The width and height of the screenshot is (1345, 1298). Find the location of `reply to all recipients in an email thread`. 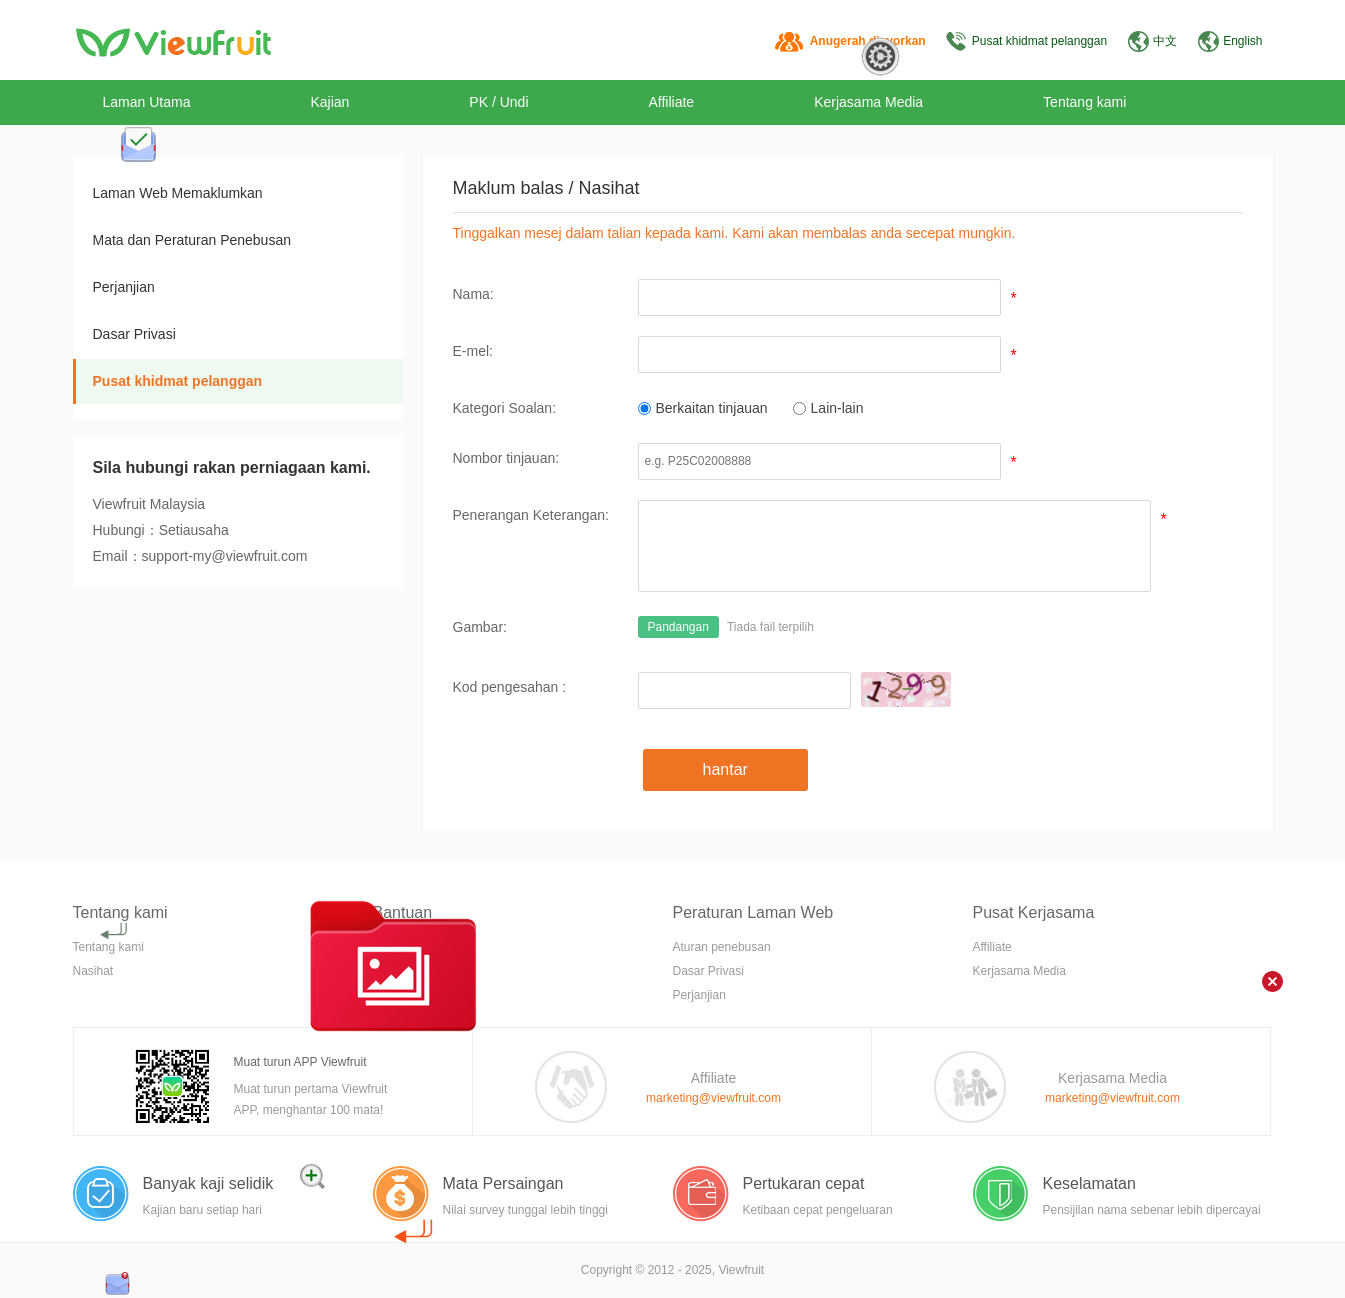

reply to all recipients in an email thread is located at coordinates (113, 929).